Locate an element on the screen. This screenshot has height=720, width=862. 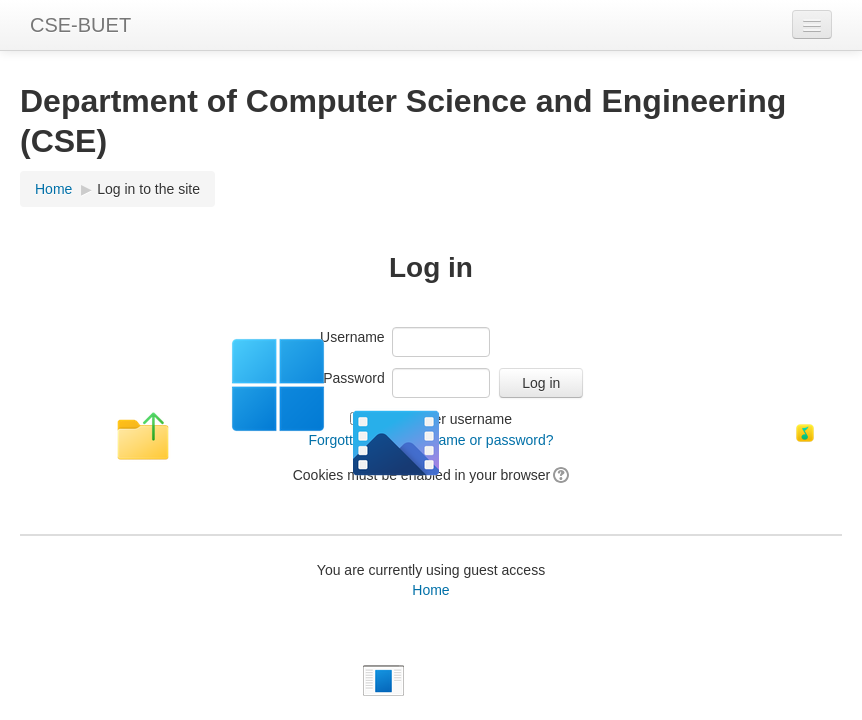
open the Windows start menu is located at coordinates (278, 385).